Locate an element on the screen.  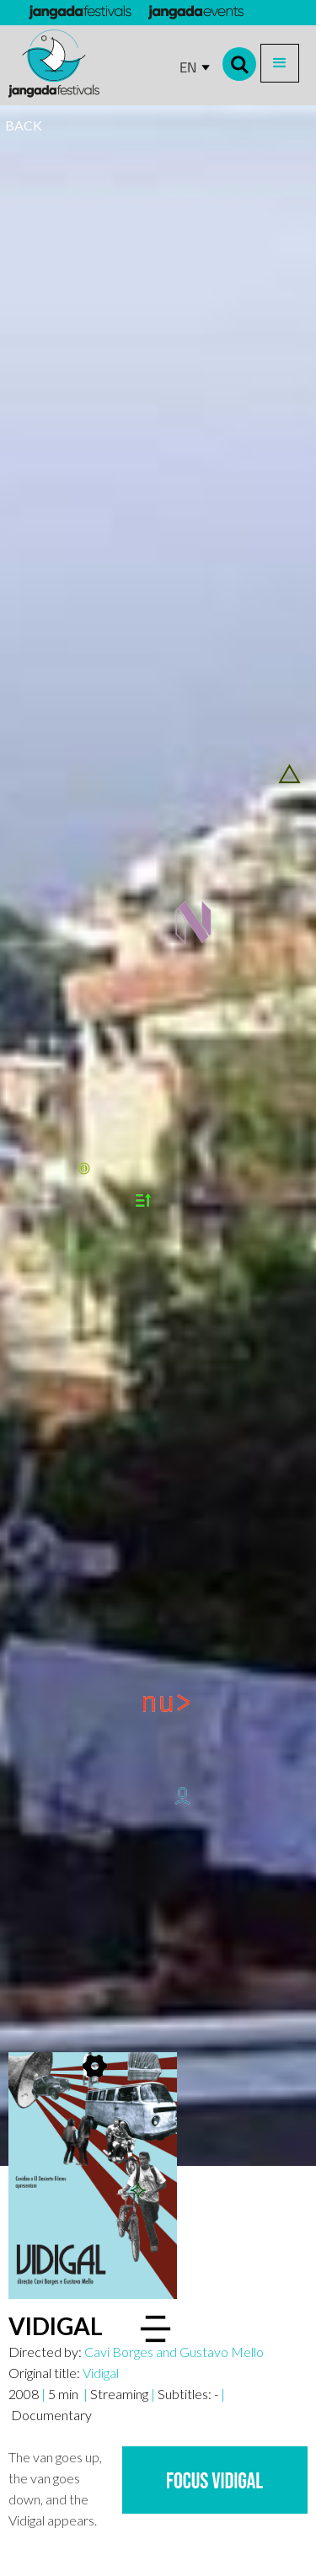
nushell application logo is located at coordinates (166, 1703).